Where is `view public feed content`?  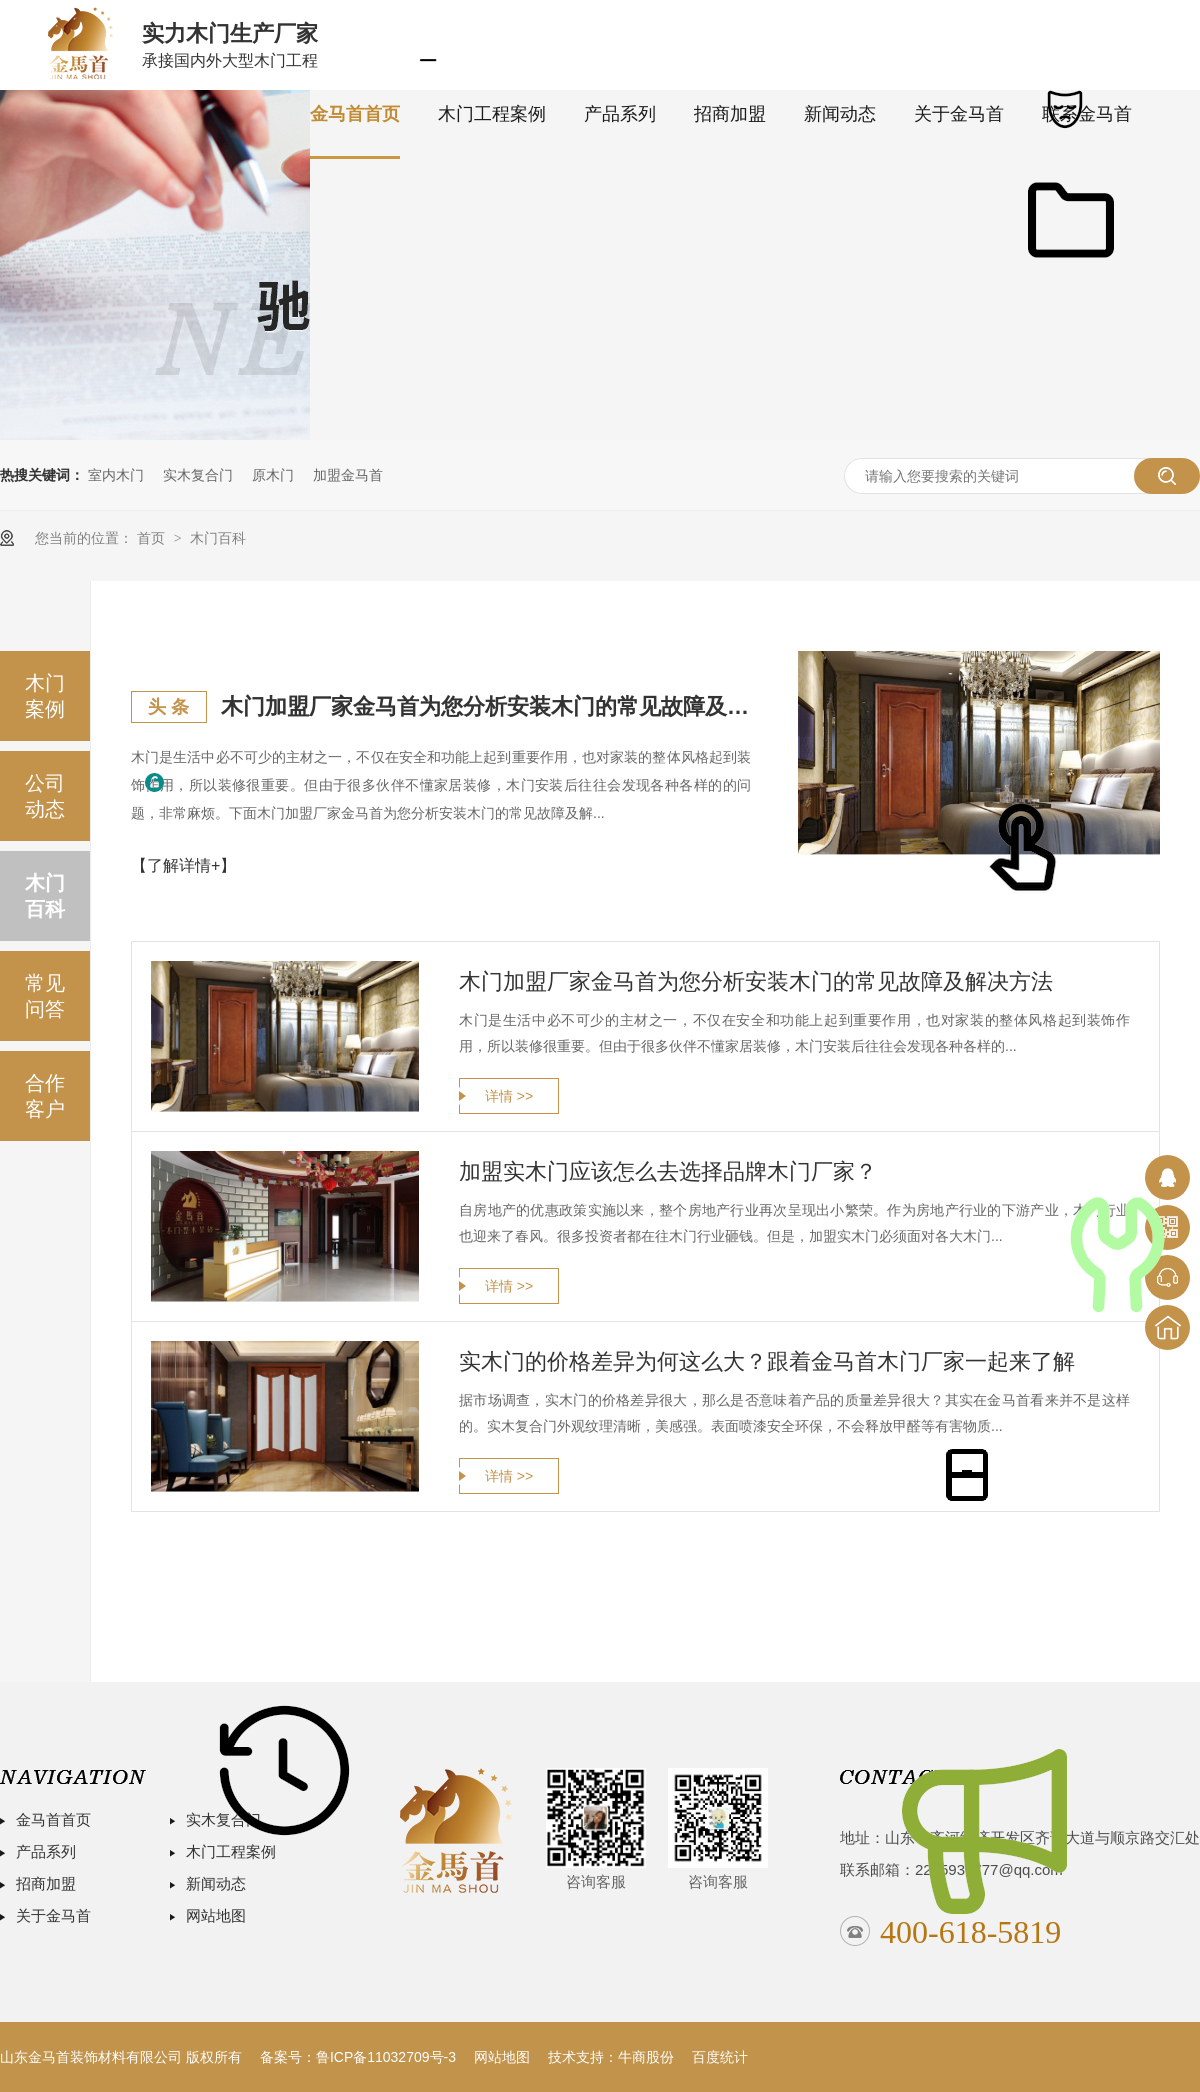
view public feed content is located at coordinates (154, 782).